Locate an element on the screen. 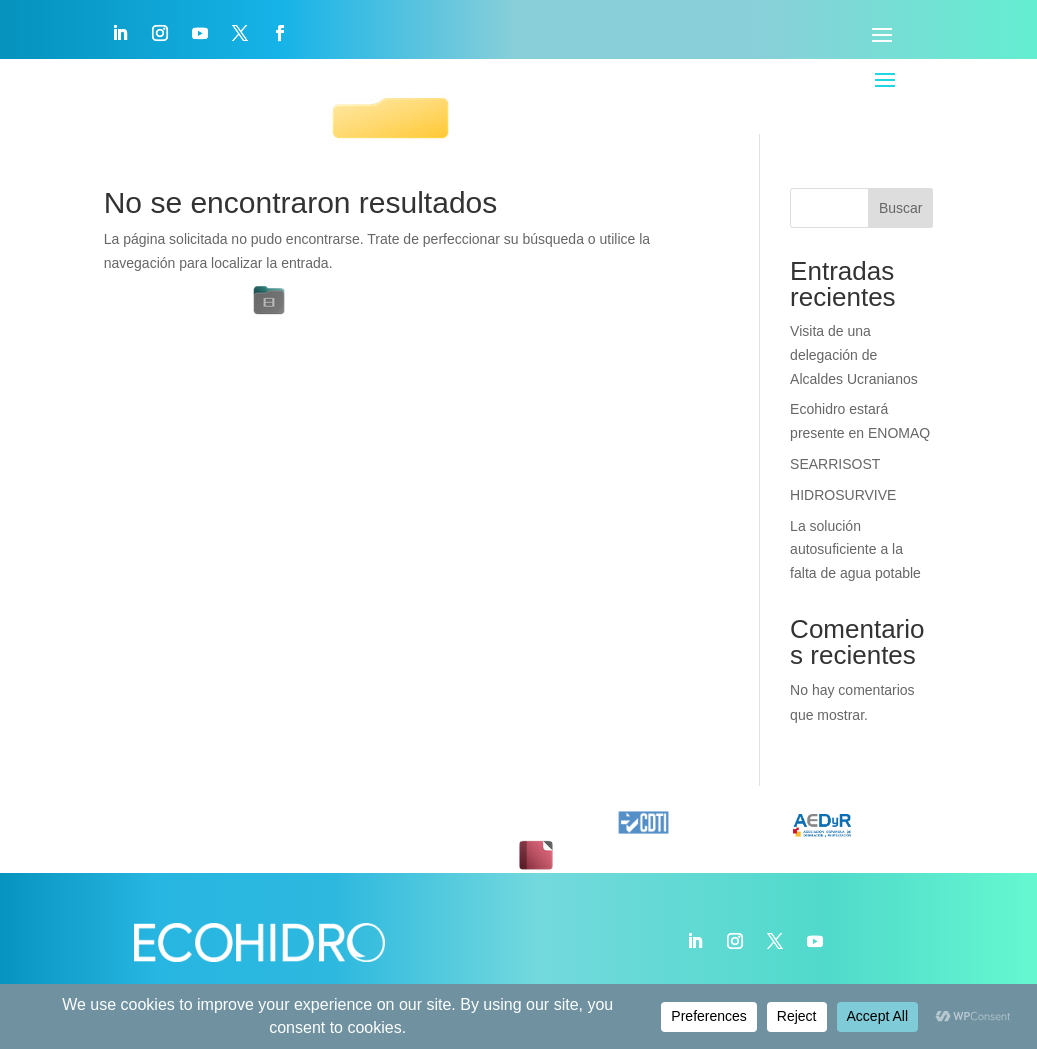 The width and height of the screenshot is (1037, 1049). open livefront folder is located at coordinates (390, 98).